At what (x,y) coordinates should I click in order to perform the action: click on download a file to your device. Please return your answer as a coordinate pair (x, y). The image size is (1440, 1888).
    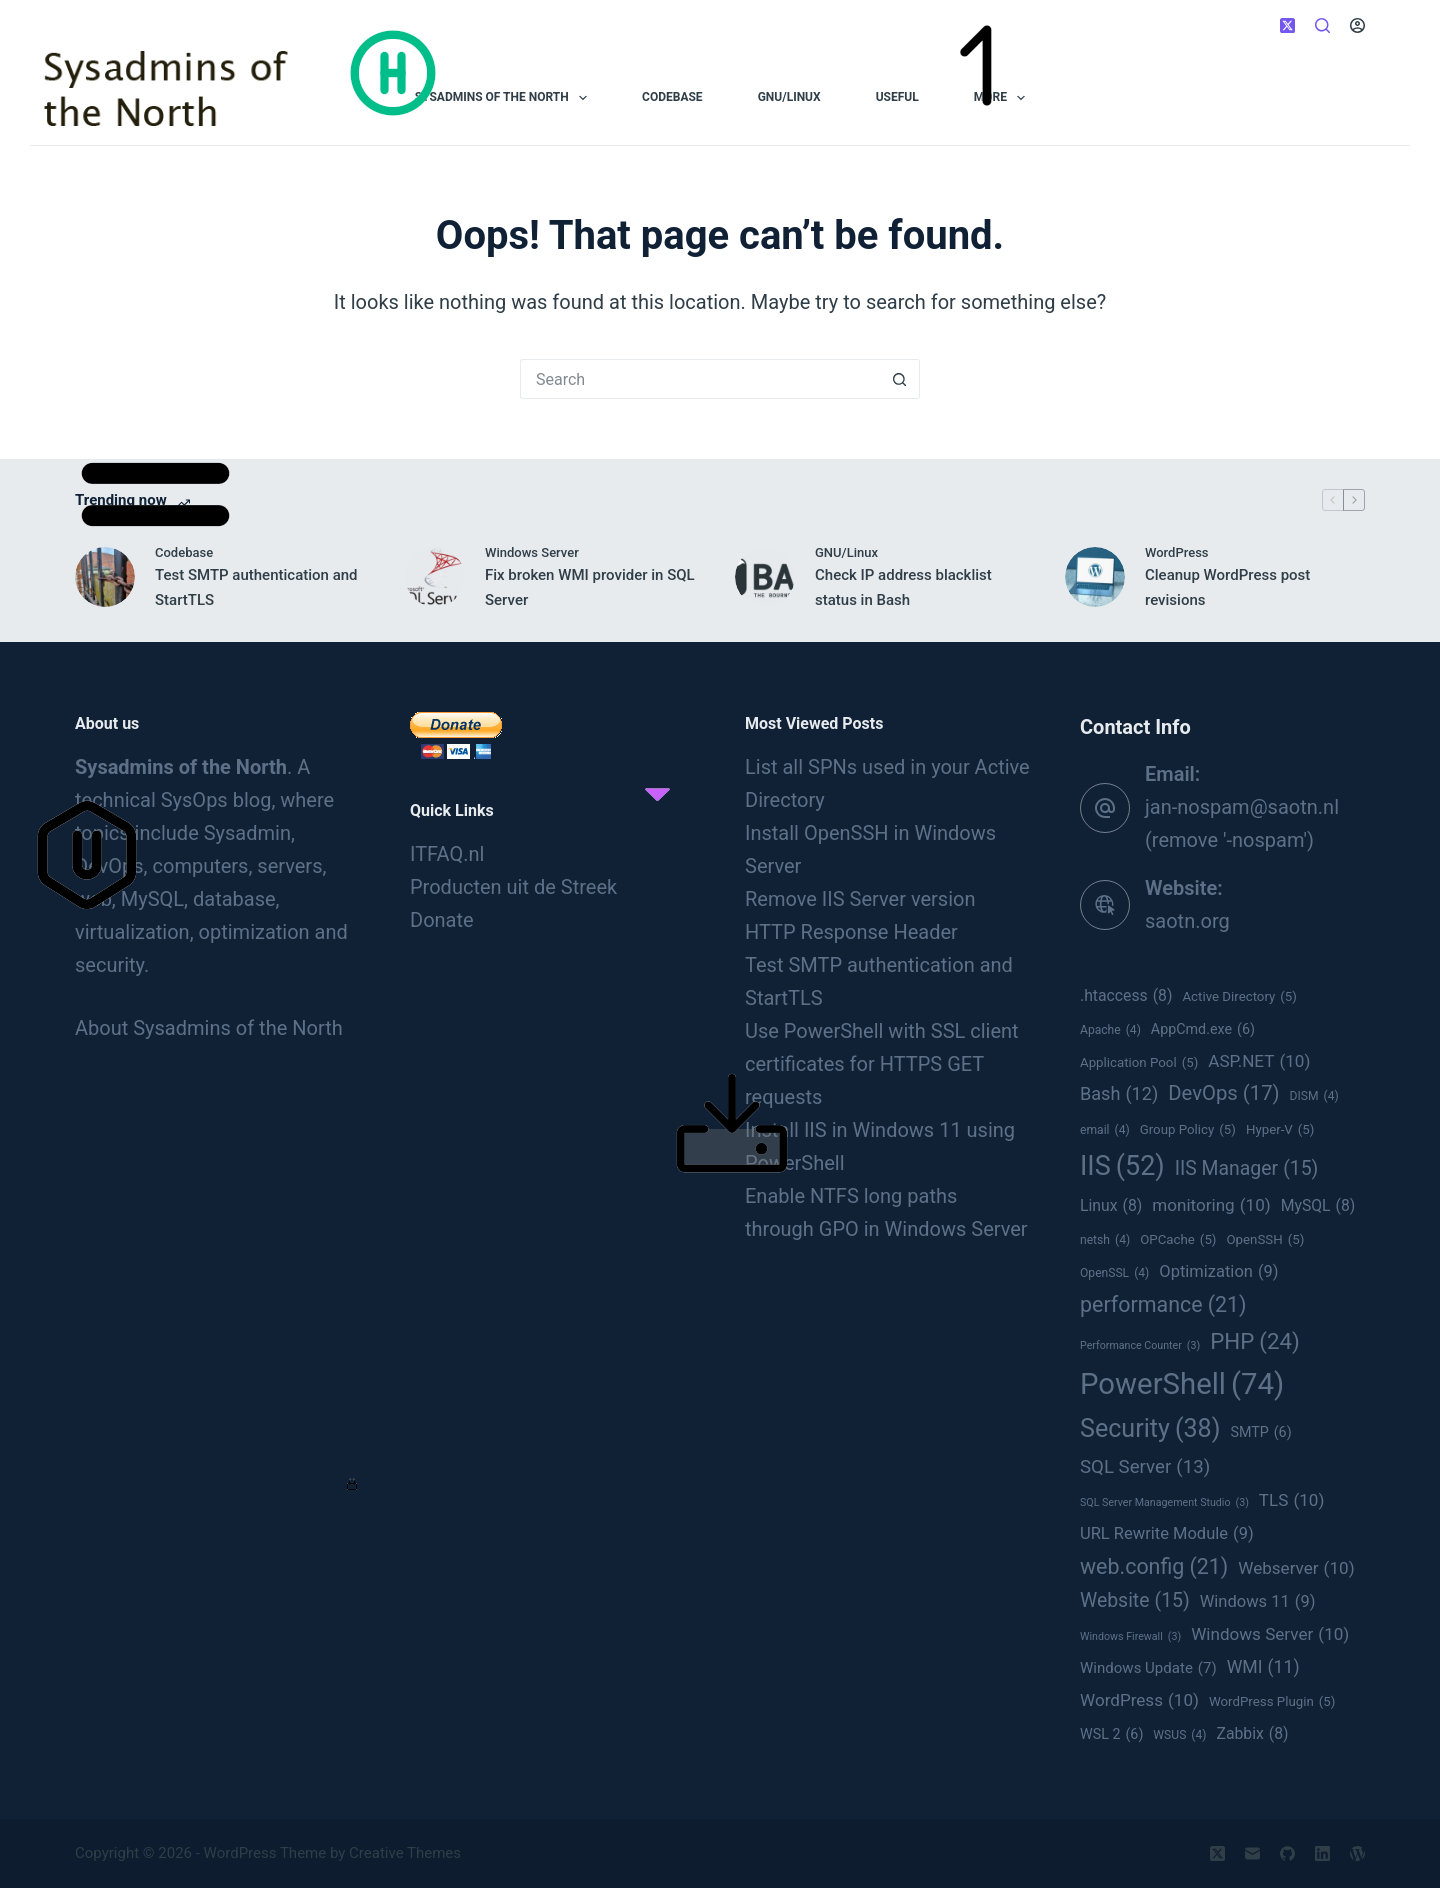
    Looking at the image, I should click on (732, 1129).